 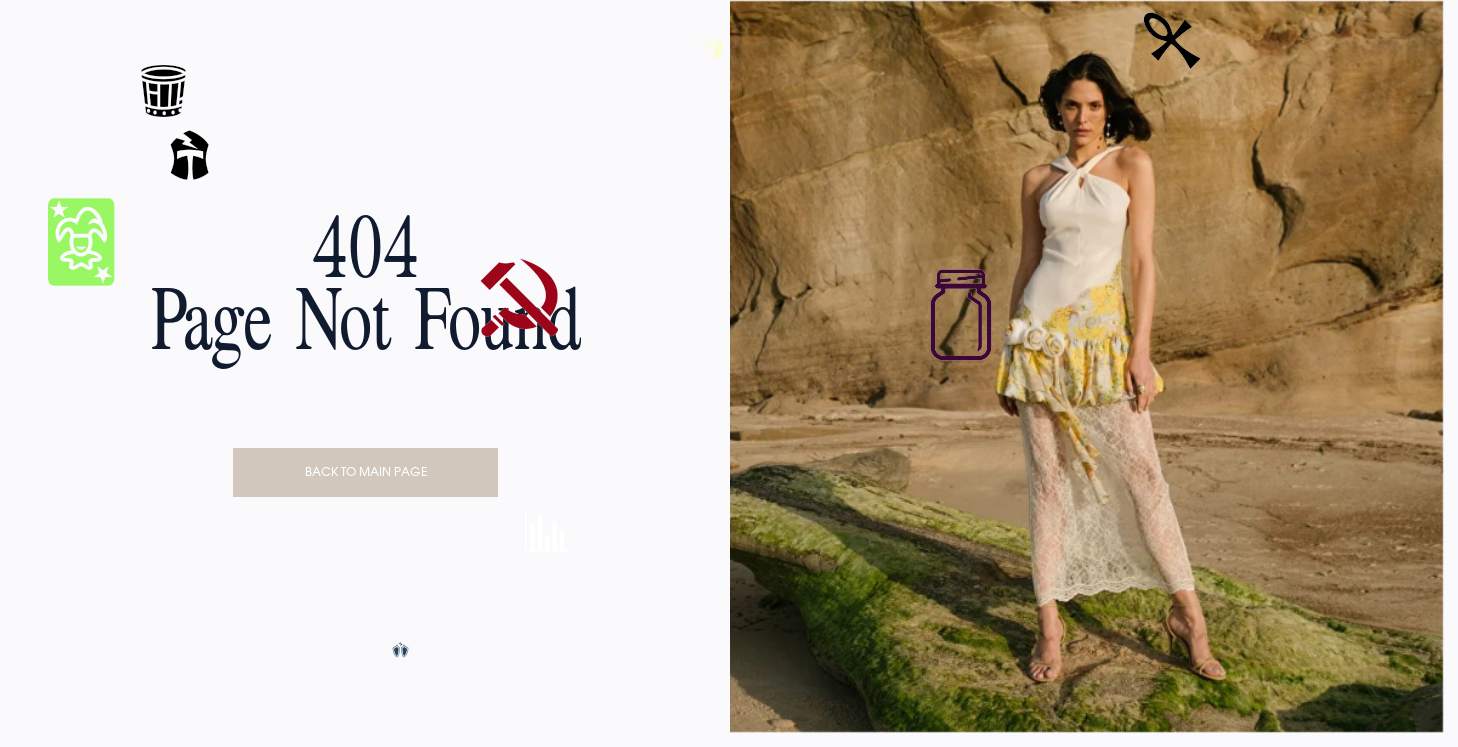 I want to click on access preserved items or storage, so click(x=961, y=315).